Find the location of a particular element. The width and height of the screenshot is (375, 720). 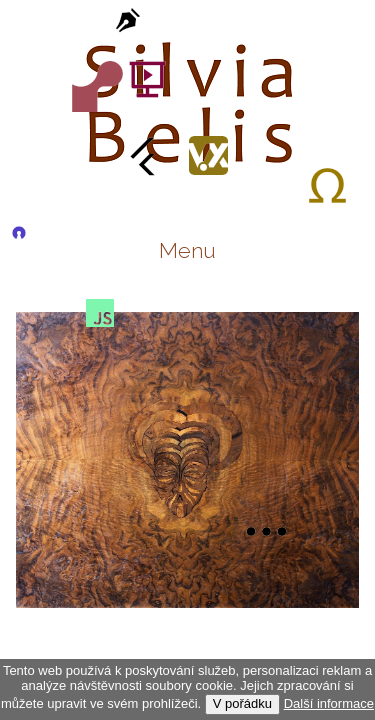

eclipse vert.x framework logo is located at coordinates (208, 155).